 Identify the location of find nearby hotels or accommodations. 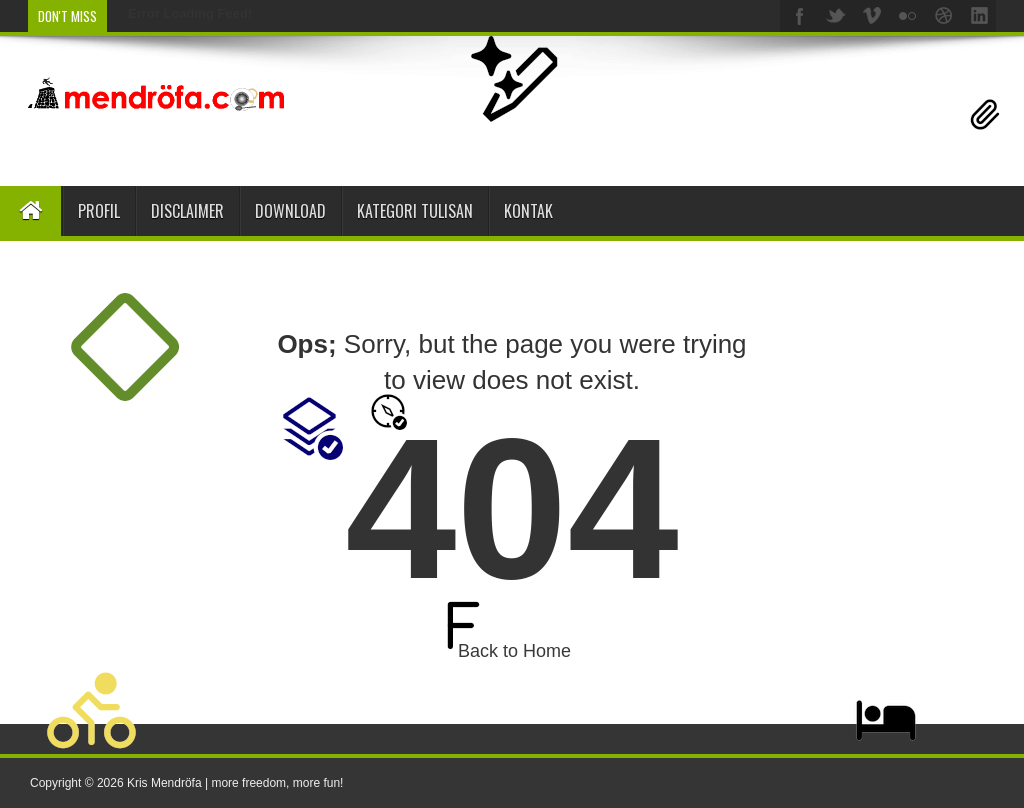
(886, 719).